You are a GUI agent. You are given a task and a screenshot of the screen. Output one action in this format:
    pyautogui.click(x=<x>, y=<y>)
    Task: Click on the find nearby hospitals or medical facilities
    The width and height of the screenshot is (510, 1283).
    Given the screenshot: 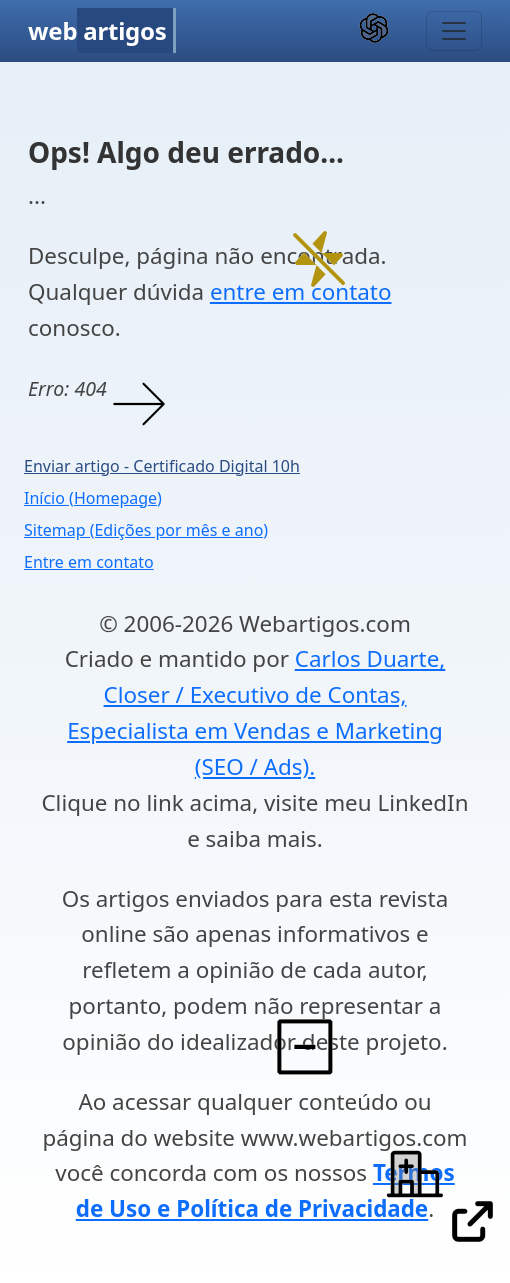 What is the action you would take?
    pyautogui.click(x=412, y=1174)
    